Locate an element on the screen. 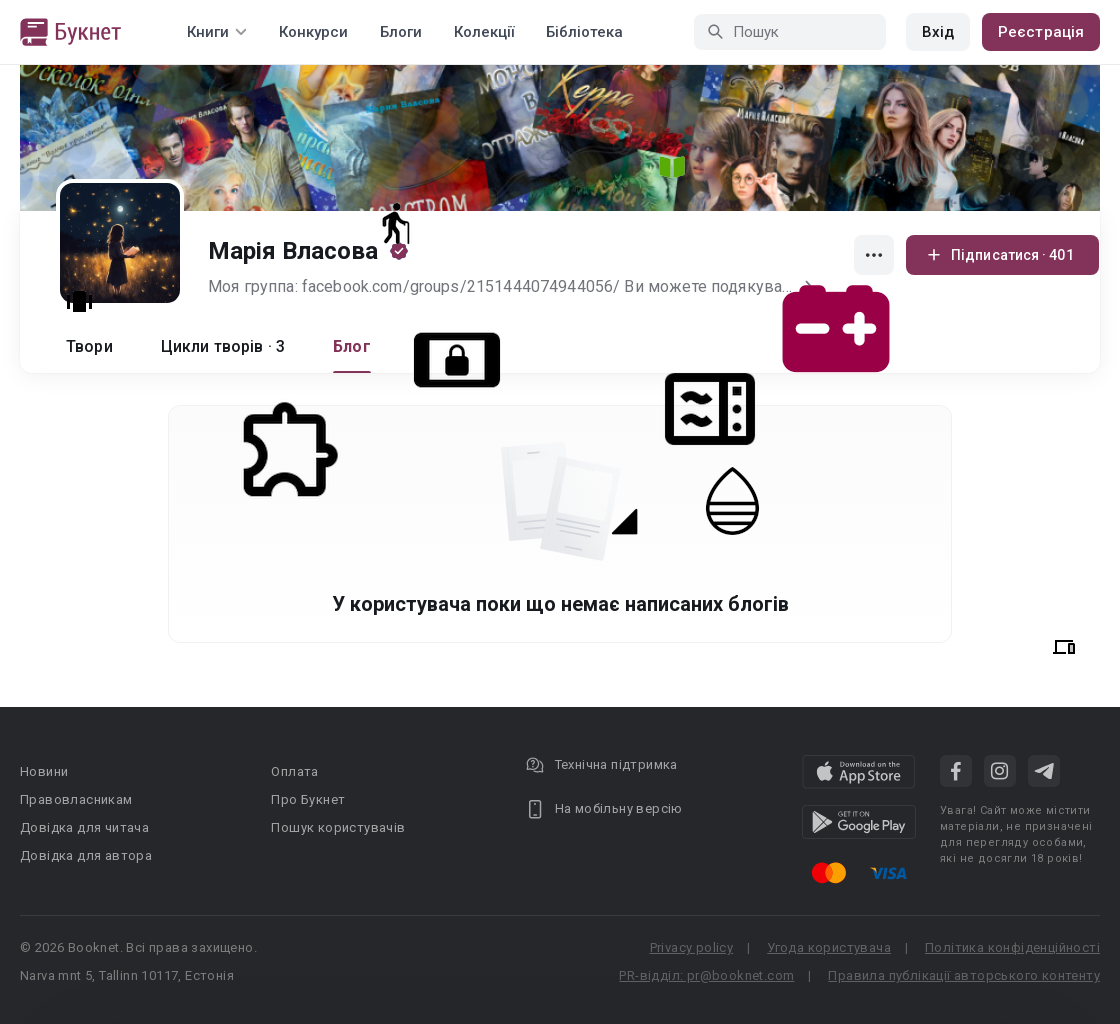 This screenshot has height=1024, width=1120. accessibility options for elderly users is located at coordinates (394, 223).